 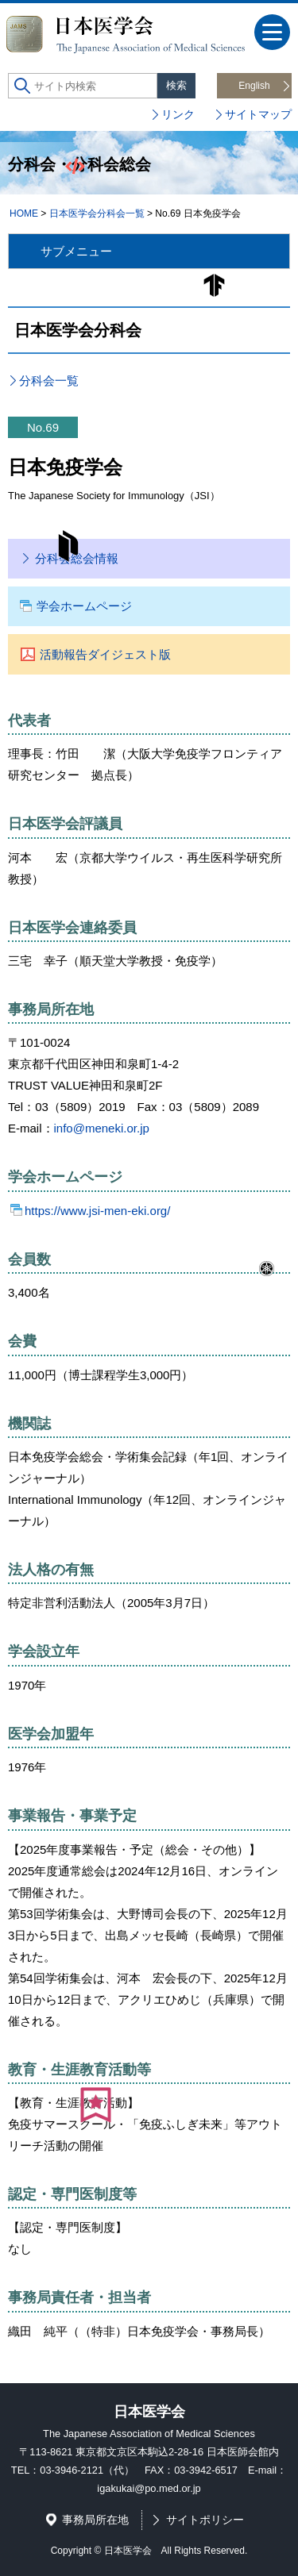 I want to click on yamaha motor corporation logo, so click(x=266, y=1268).